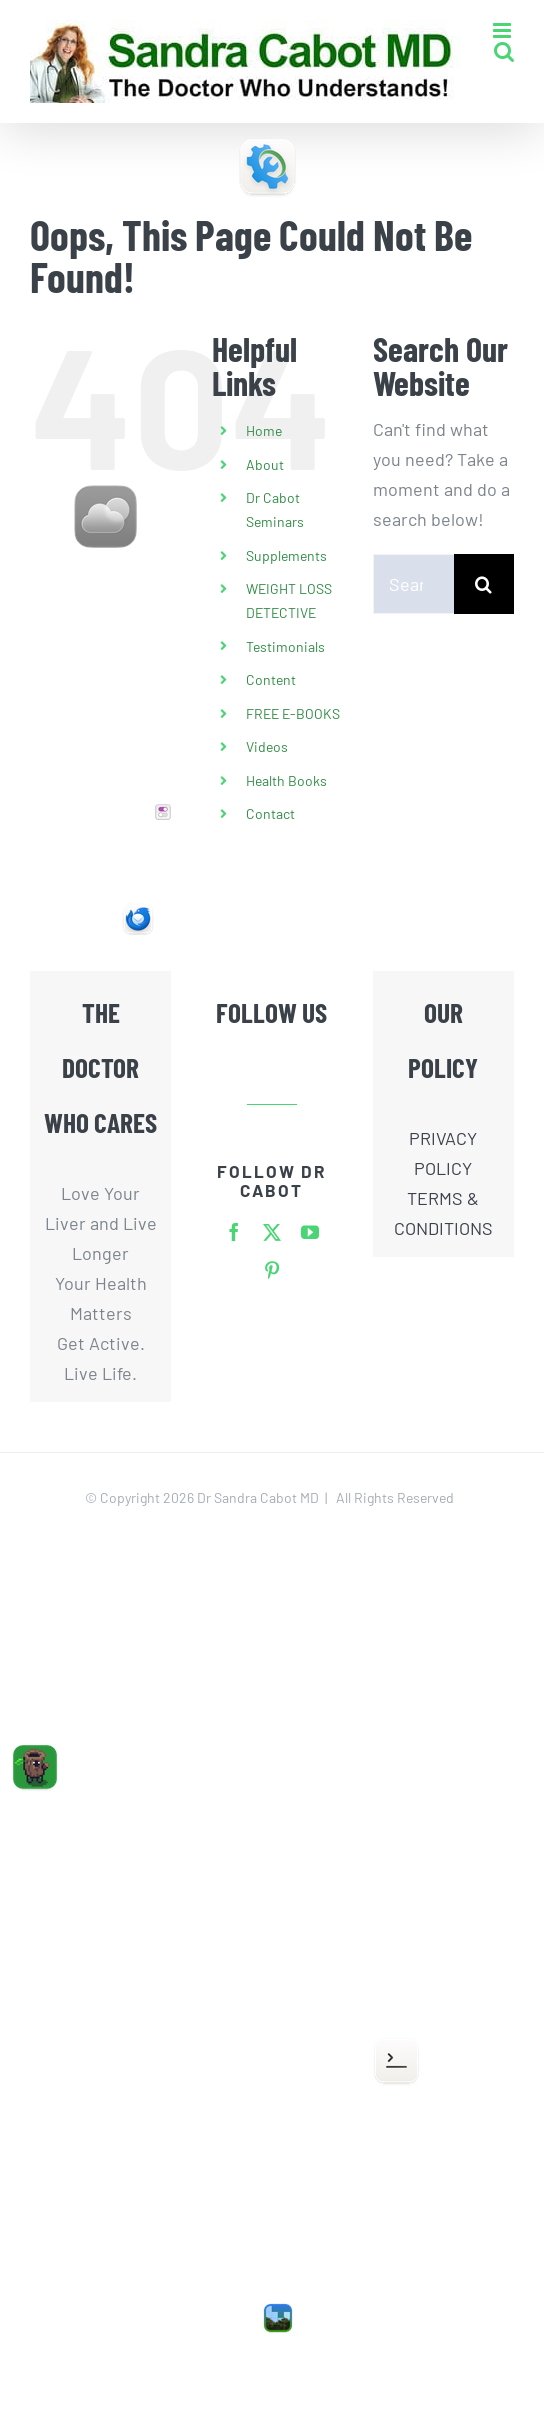 The height and width of the screenshot is (2427, 544). What do you see at coordinates (105, 516) in the screenshot?
I see `open the weather app` at bounding box center [105, 516].